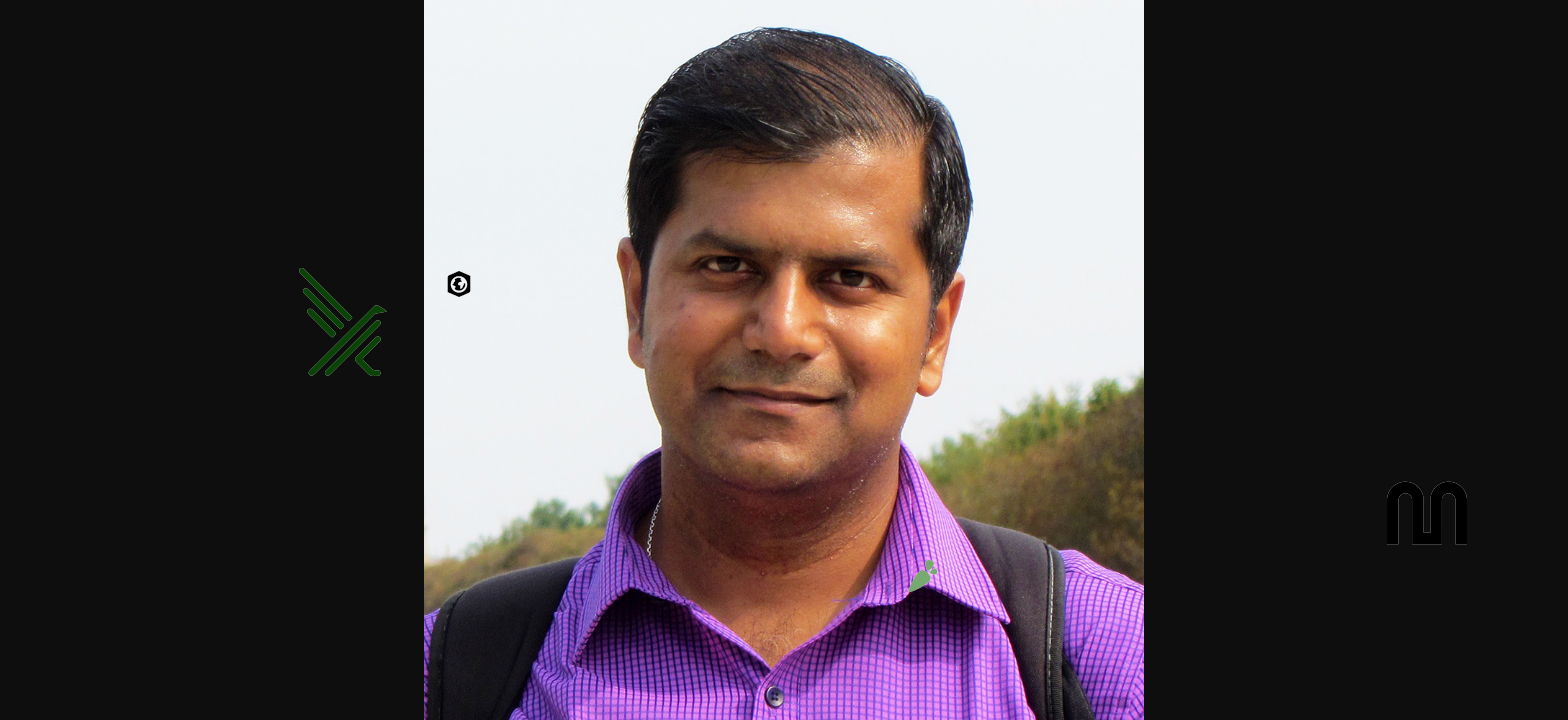  What do you see at coordinates (459, 284) in the screenshot?
I see `open ArcGIS mapping application` at bounding box center [459, 284].